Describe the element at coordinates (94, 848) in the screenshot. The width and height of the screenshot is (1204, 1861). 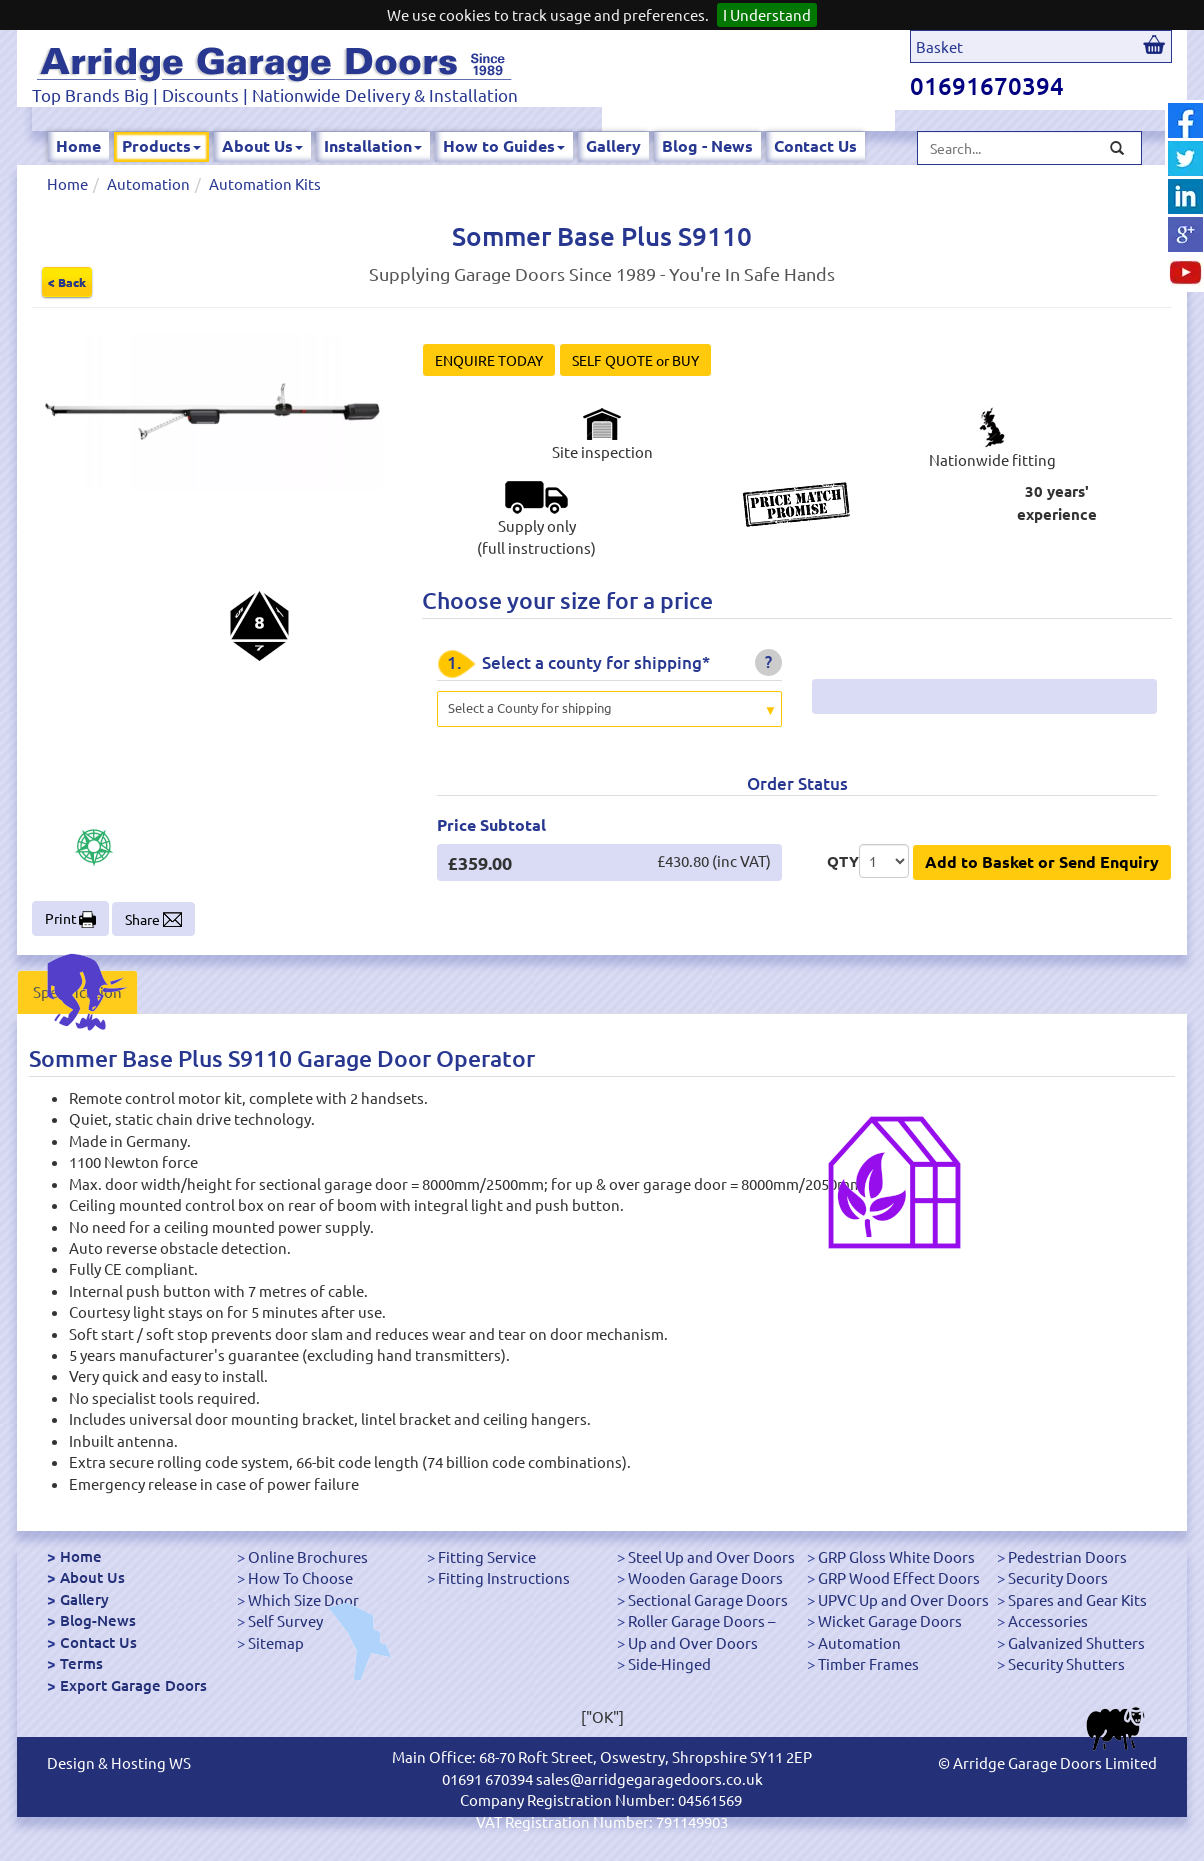
I see `indicates occult or mystical game element` at that location.